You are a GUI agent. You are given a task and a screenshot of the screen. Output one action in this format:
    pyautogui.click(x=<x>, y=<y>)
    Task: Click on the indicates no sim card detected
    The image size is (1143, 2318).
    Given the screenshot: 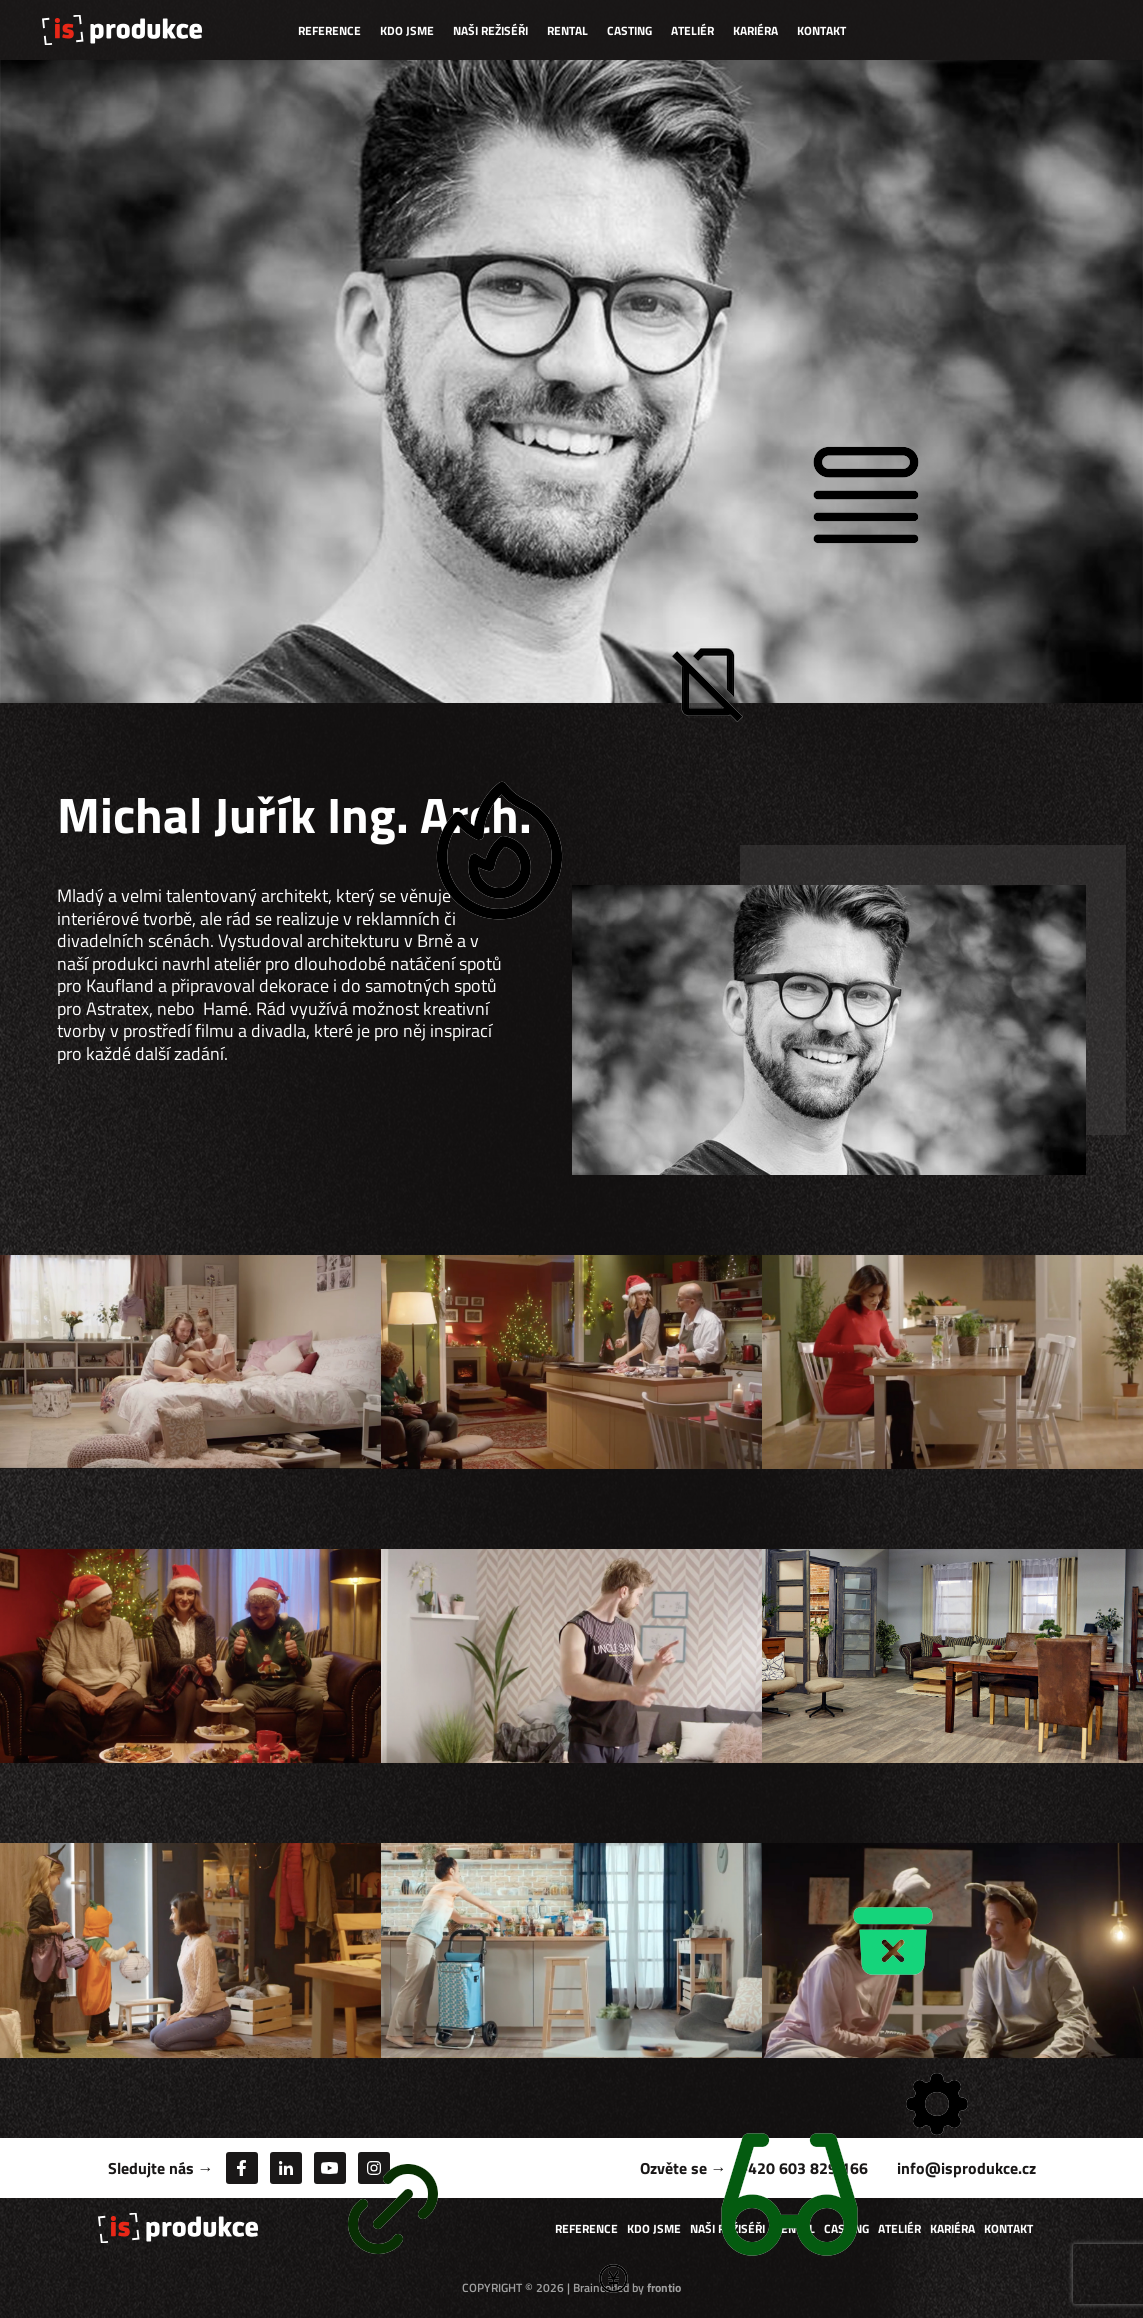 What is the action you would take?
    pyautogui.click(x=708, y=682)
    